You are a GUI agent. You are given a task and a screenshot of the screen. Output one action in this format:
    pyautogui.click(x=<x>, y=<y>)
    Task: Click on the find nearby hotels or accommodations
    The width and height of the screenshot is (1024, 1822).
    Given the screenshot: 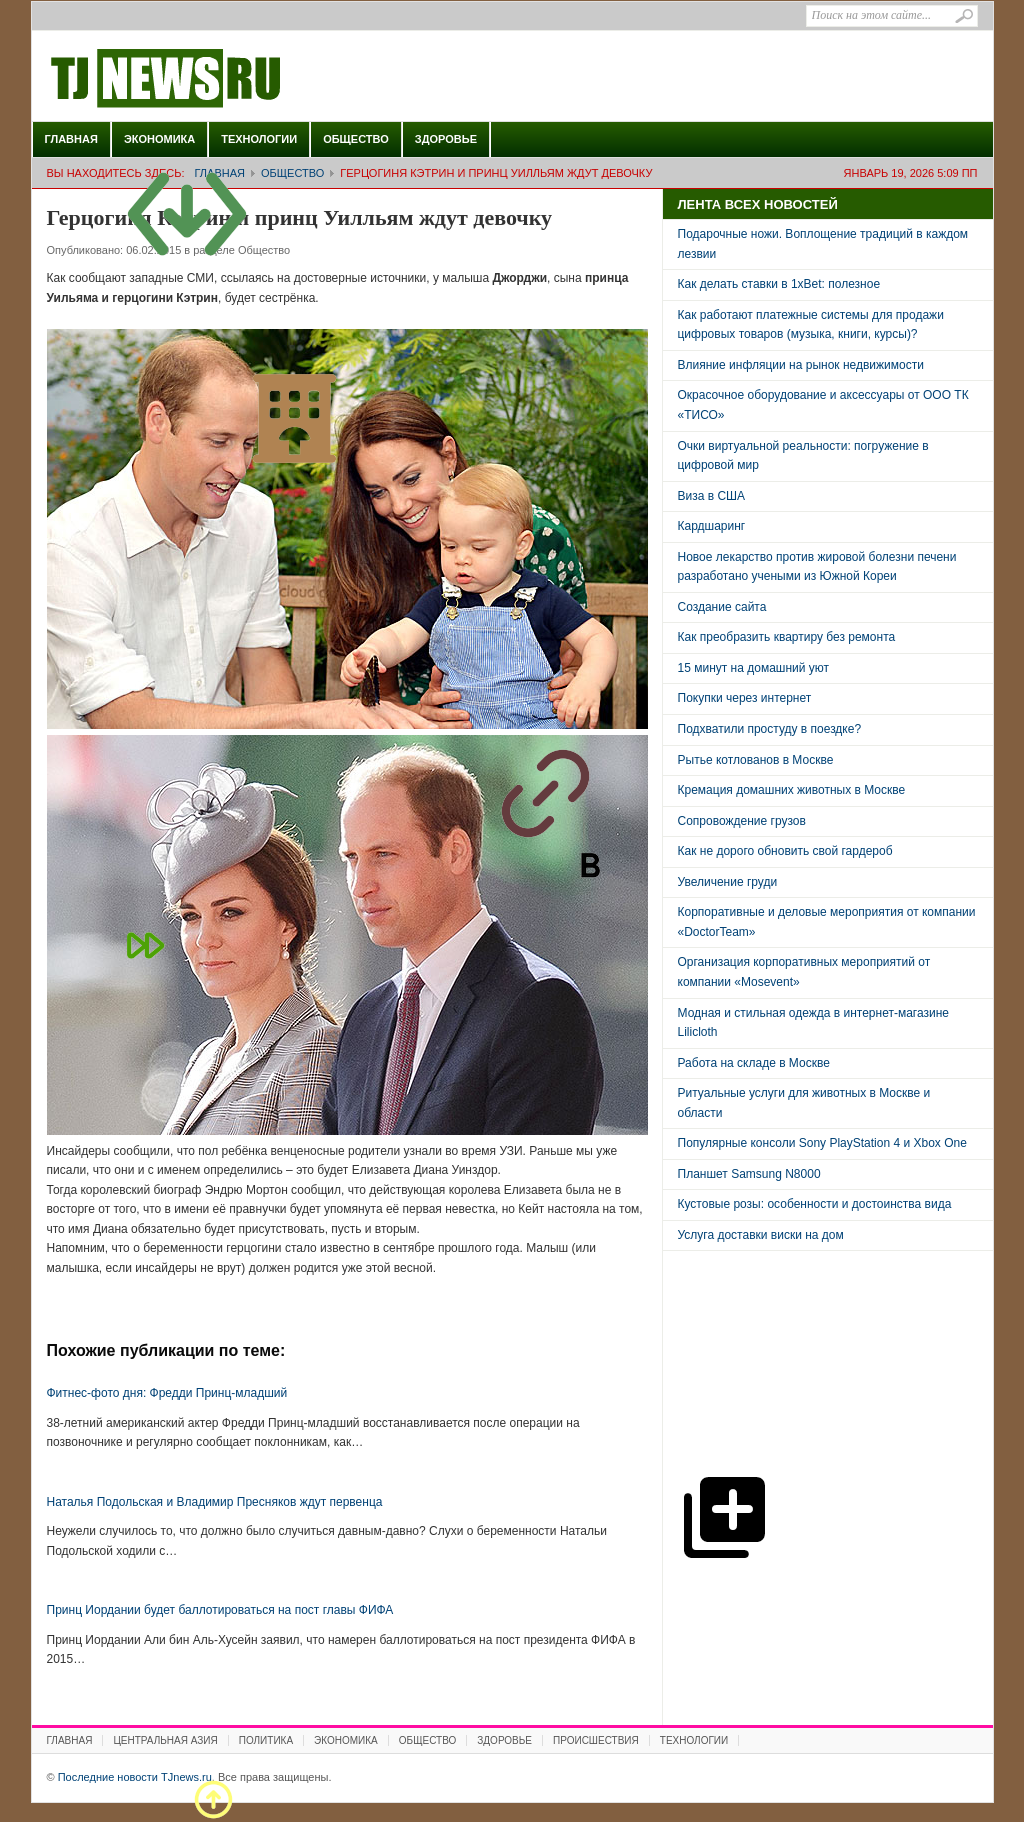 What is the action you would take?
    pyautogui.click(x=294, y=418)
    